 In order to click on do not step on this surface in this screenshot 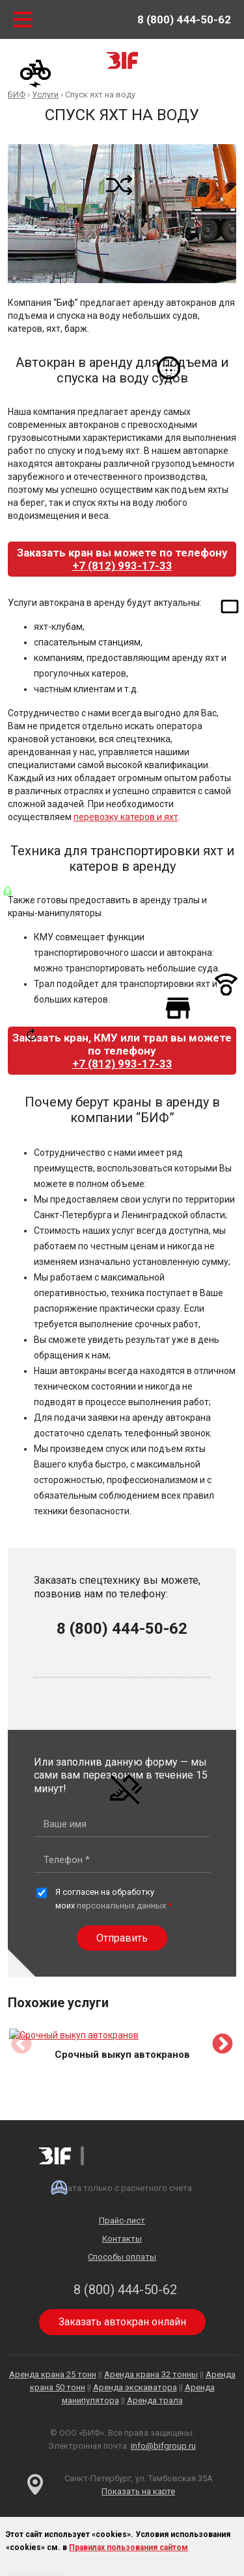, I will do `click(126, 1789)`.